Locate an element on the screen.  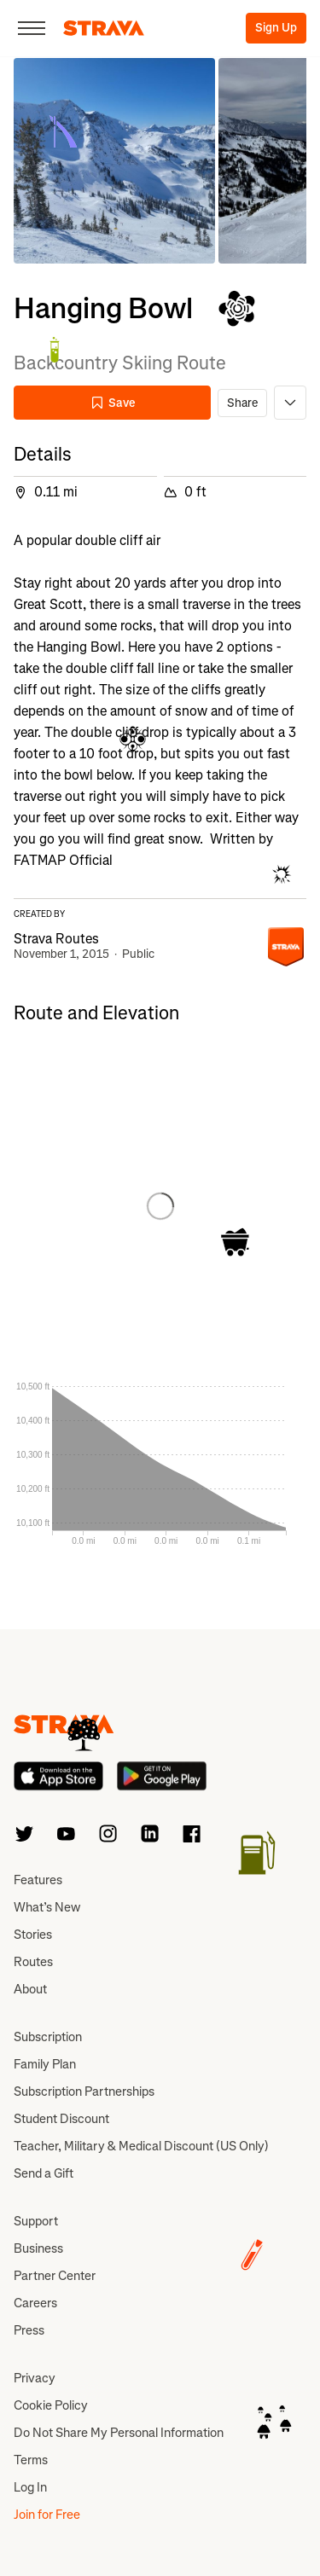
indicates an eclipse or celestial event in a game is located at coordinates (282, 874).